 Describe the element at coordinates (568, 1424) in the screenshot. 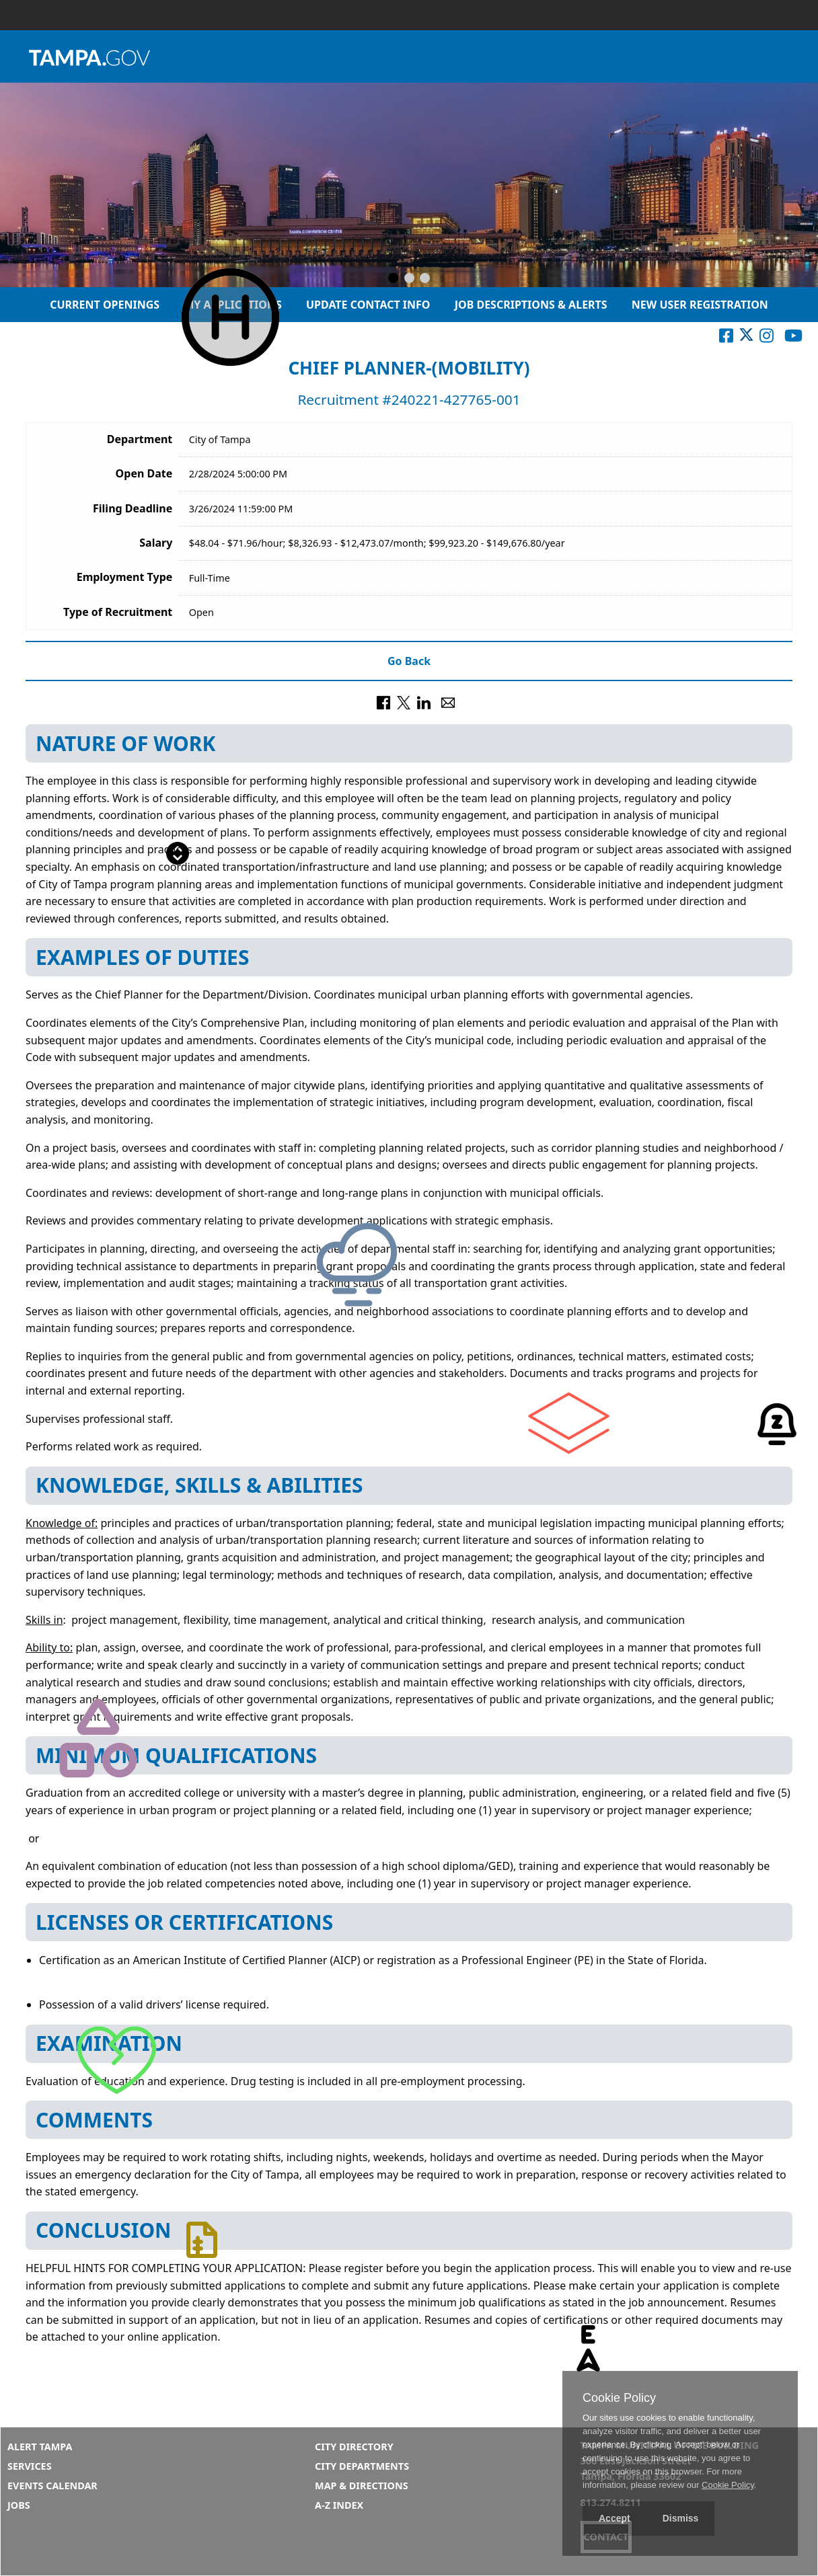

I see `view layers or stacked content` at that location.